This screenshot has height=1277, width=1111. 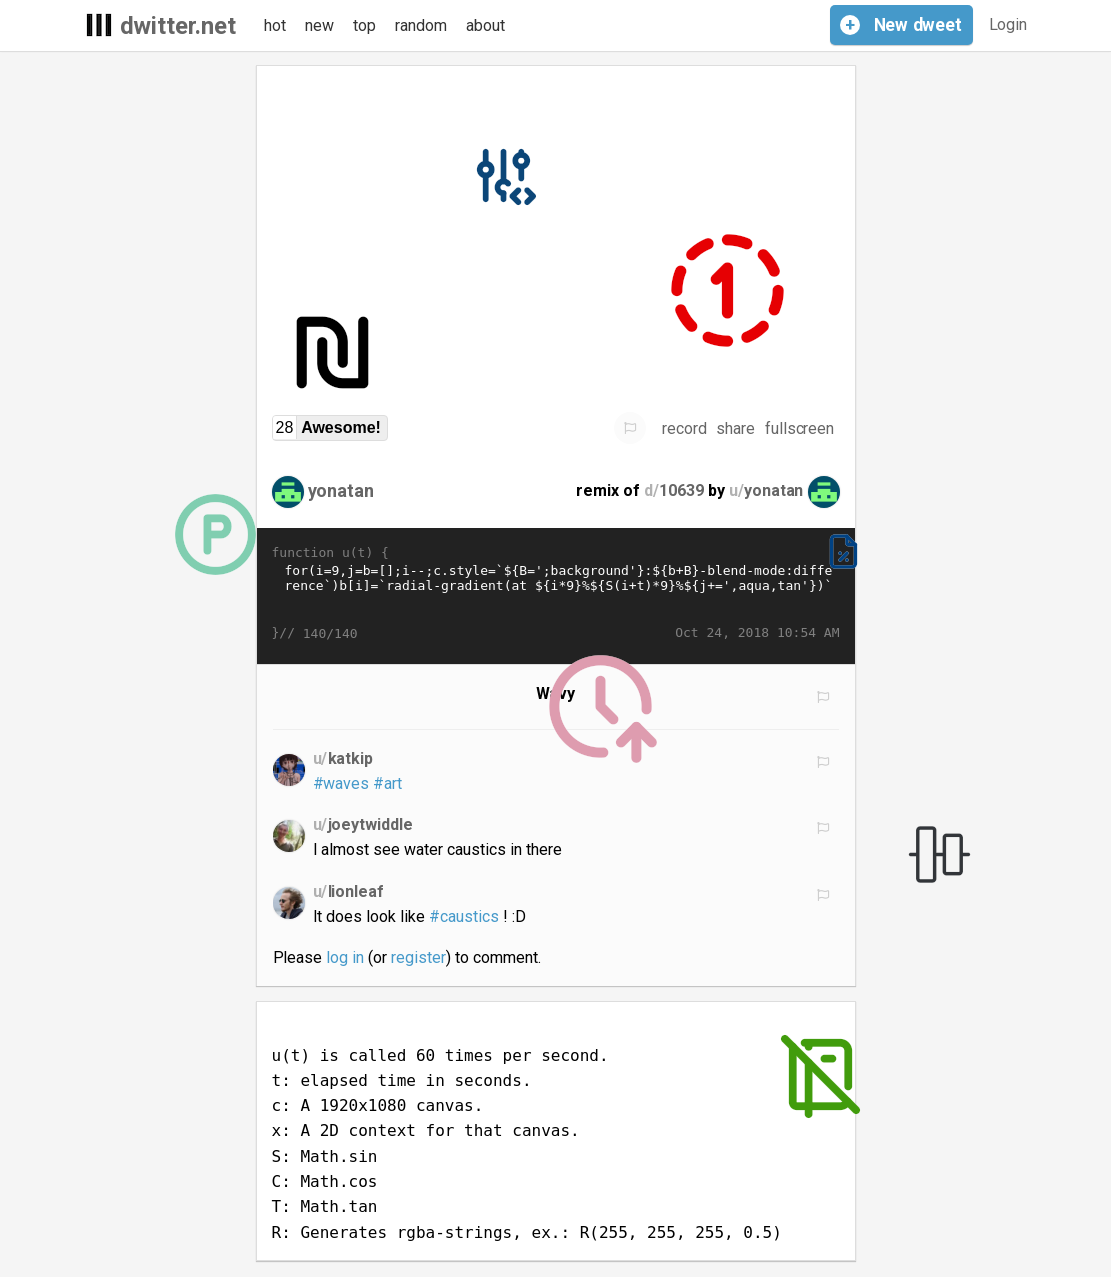 What do you see at coordinates (503, 175) in the screenshot?
I see `adjust code editor settings` at bounding box center [503, 175].